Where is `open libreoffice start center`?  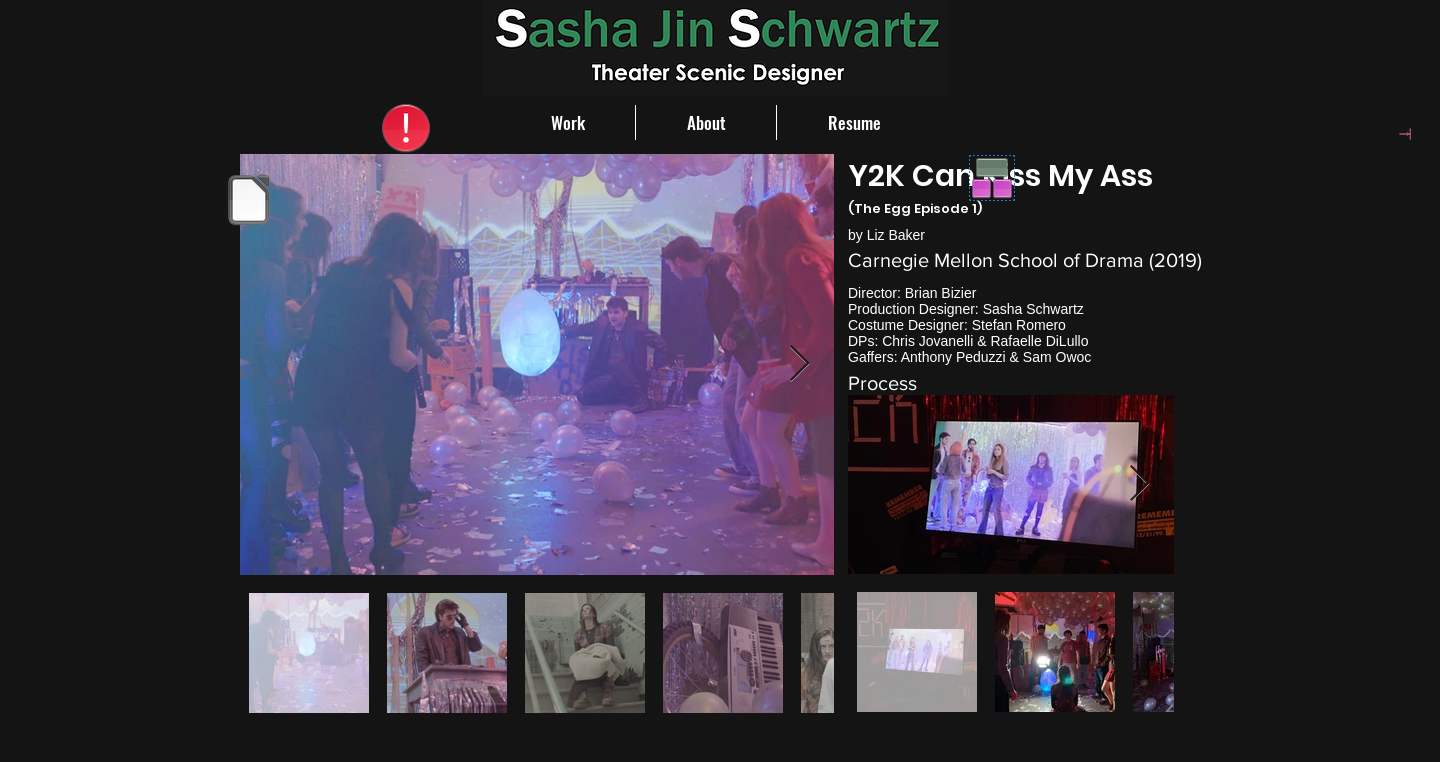 open libreoffice start center is located at coordinates (249, 200).